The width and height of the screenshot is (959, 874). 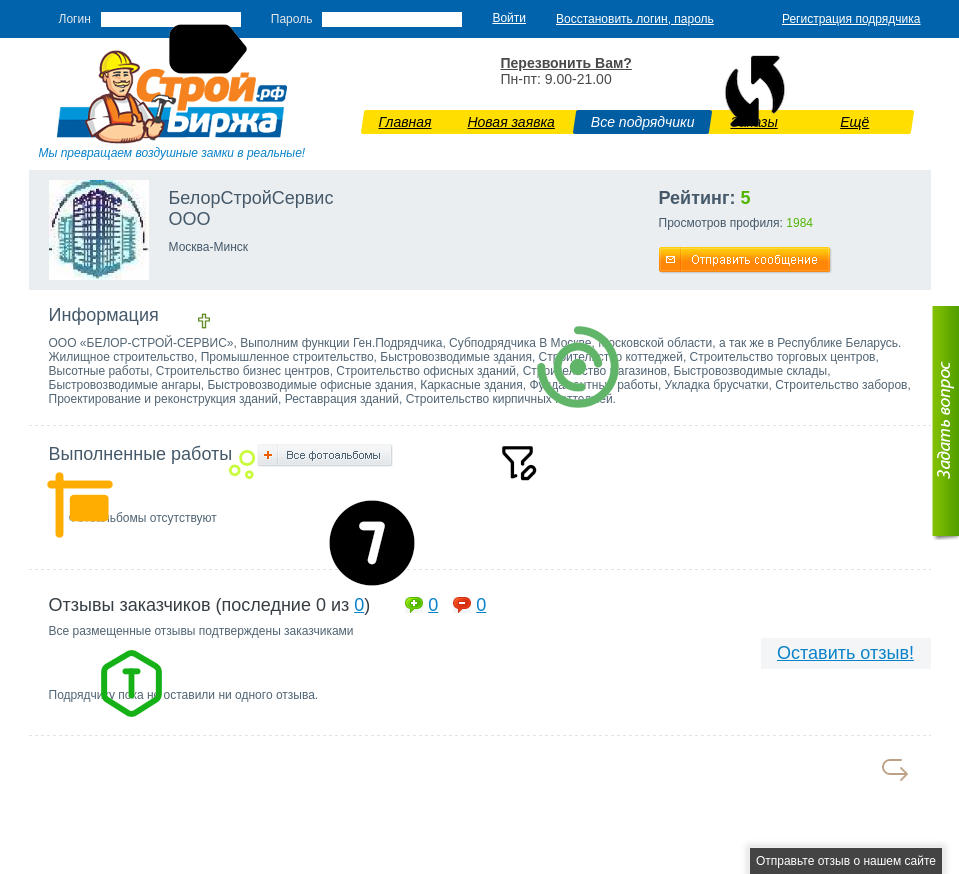 I want to click on initiate wifi protected setup (WPS) connection, so click(x=755, y=91).